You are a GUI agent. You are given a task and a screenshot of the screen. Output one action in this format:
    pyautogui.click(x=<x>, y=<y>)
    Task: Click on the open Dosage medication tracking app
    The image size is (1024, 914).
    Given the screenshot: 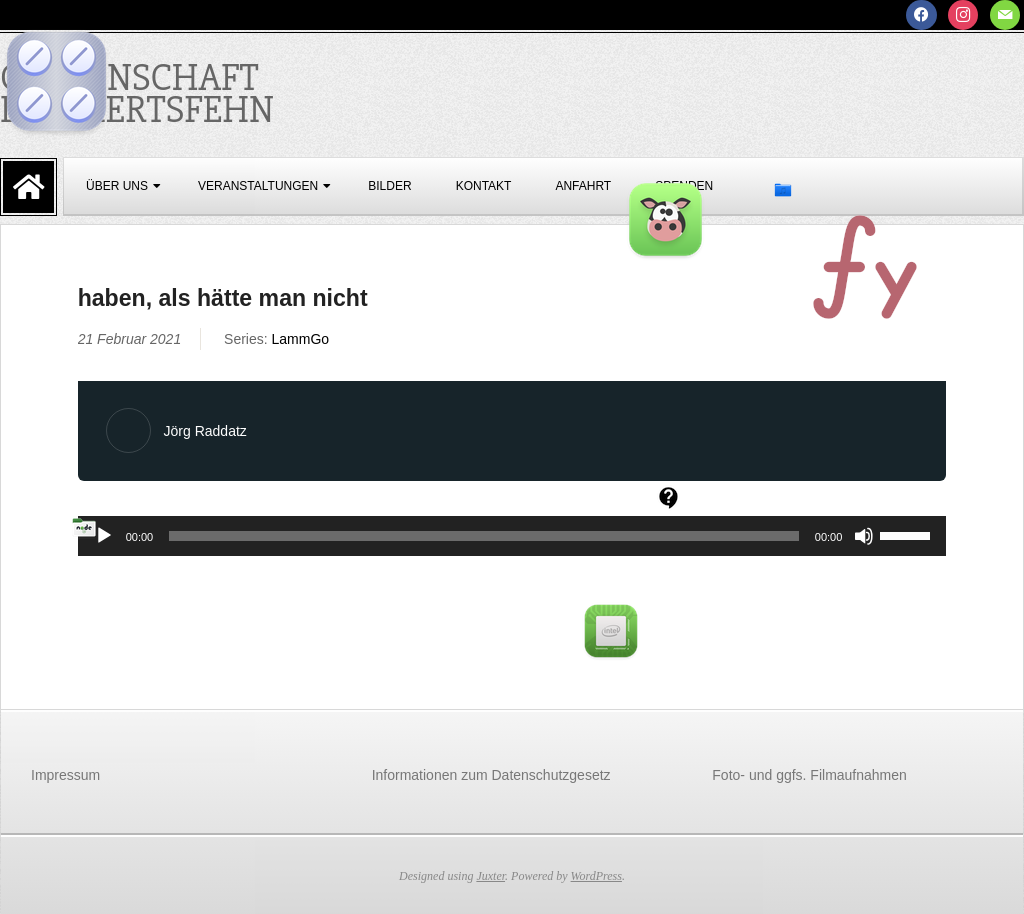 What is the action you would take?
    pyautogui.click(x=56, y=81)
    